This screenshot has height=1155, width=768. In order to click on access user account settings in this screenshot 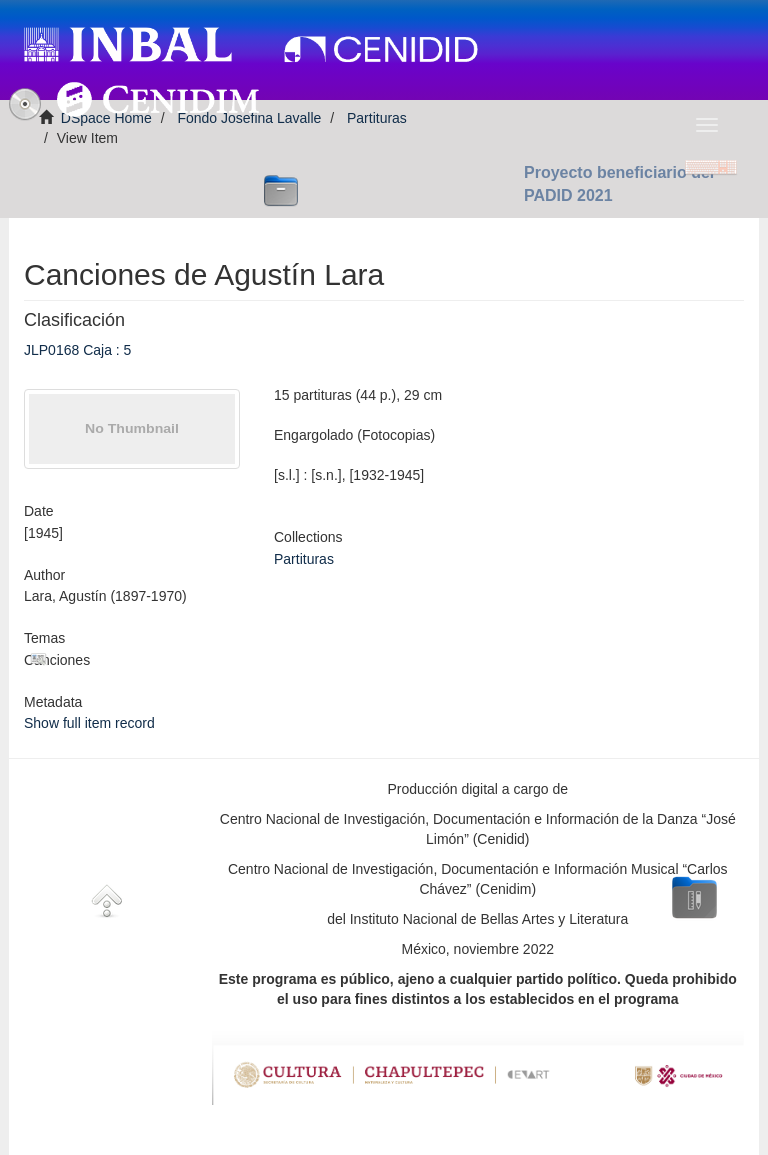, I will do `click(38, 657)`.